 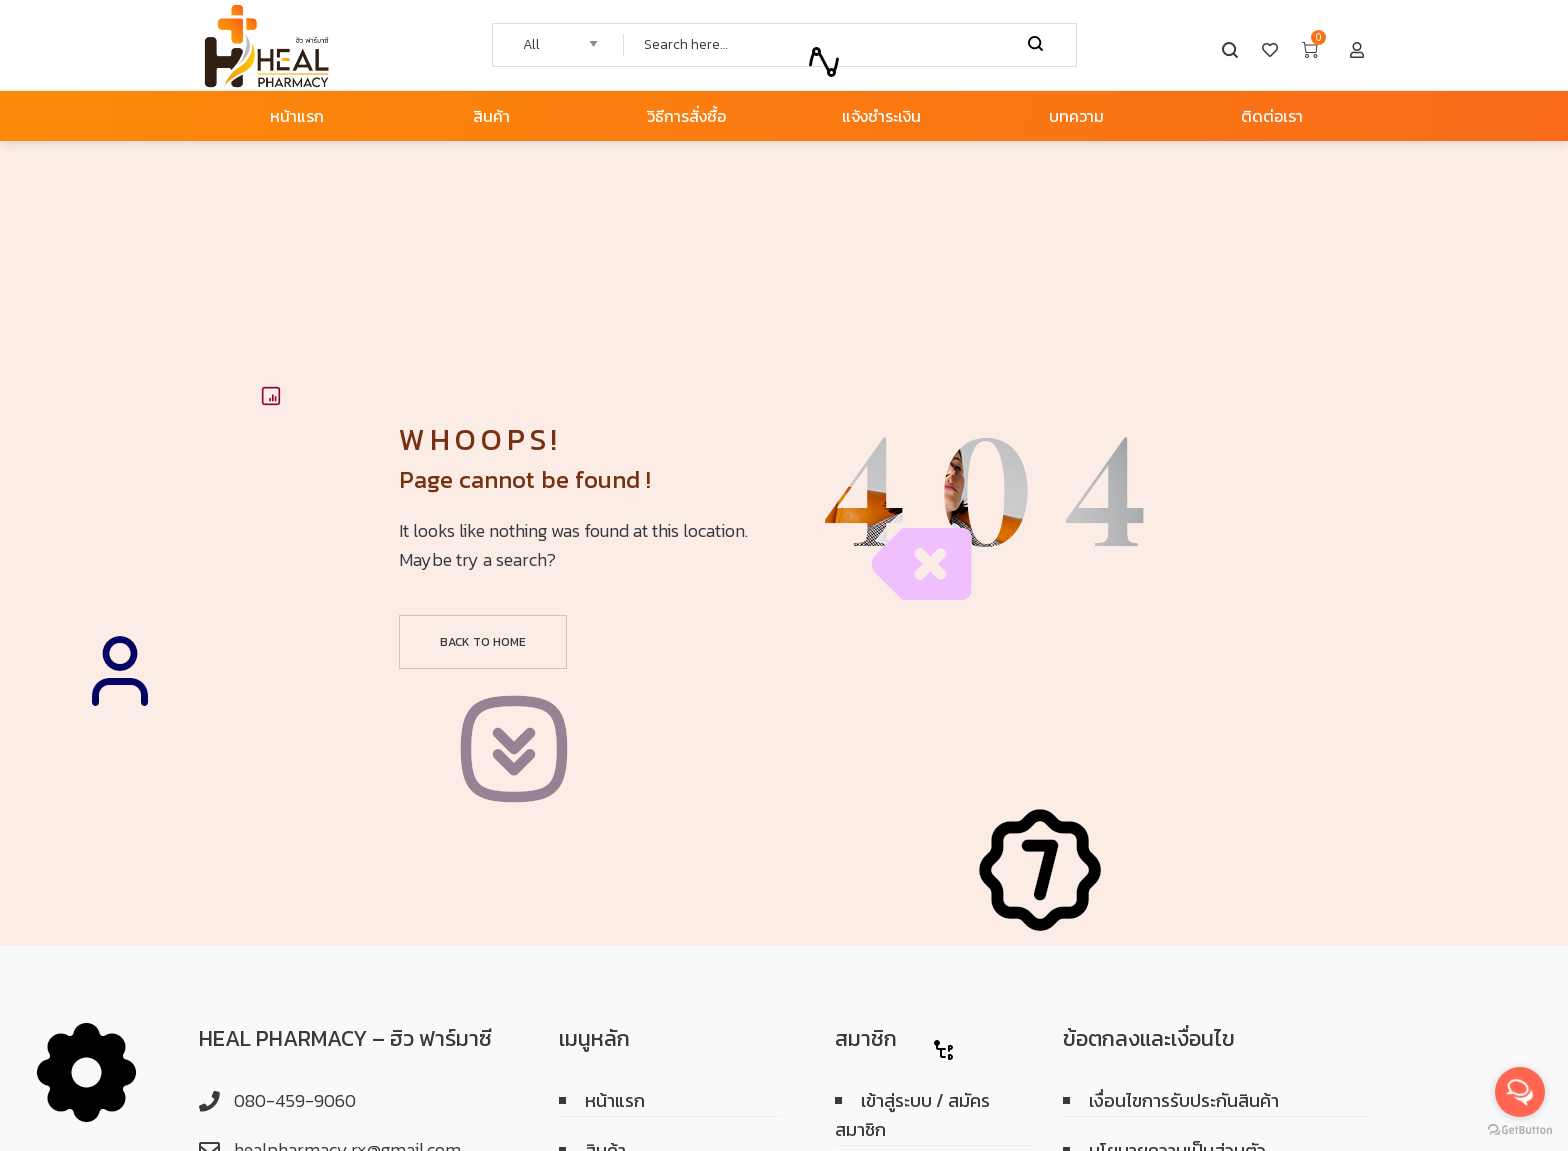 What do you see at coordinates (86, 1072) in the screenshot?
I see `open settings menu` at bounding box center [86, 1072].